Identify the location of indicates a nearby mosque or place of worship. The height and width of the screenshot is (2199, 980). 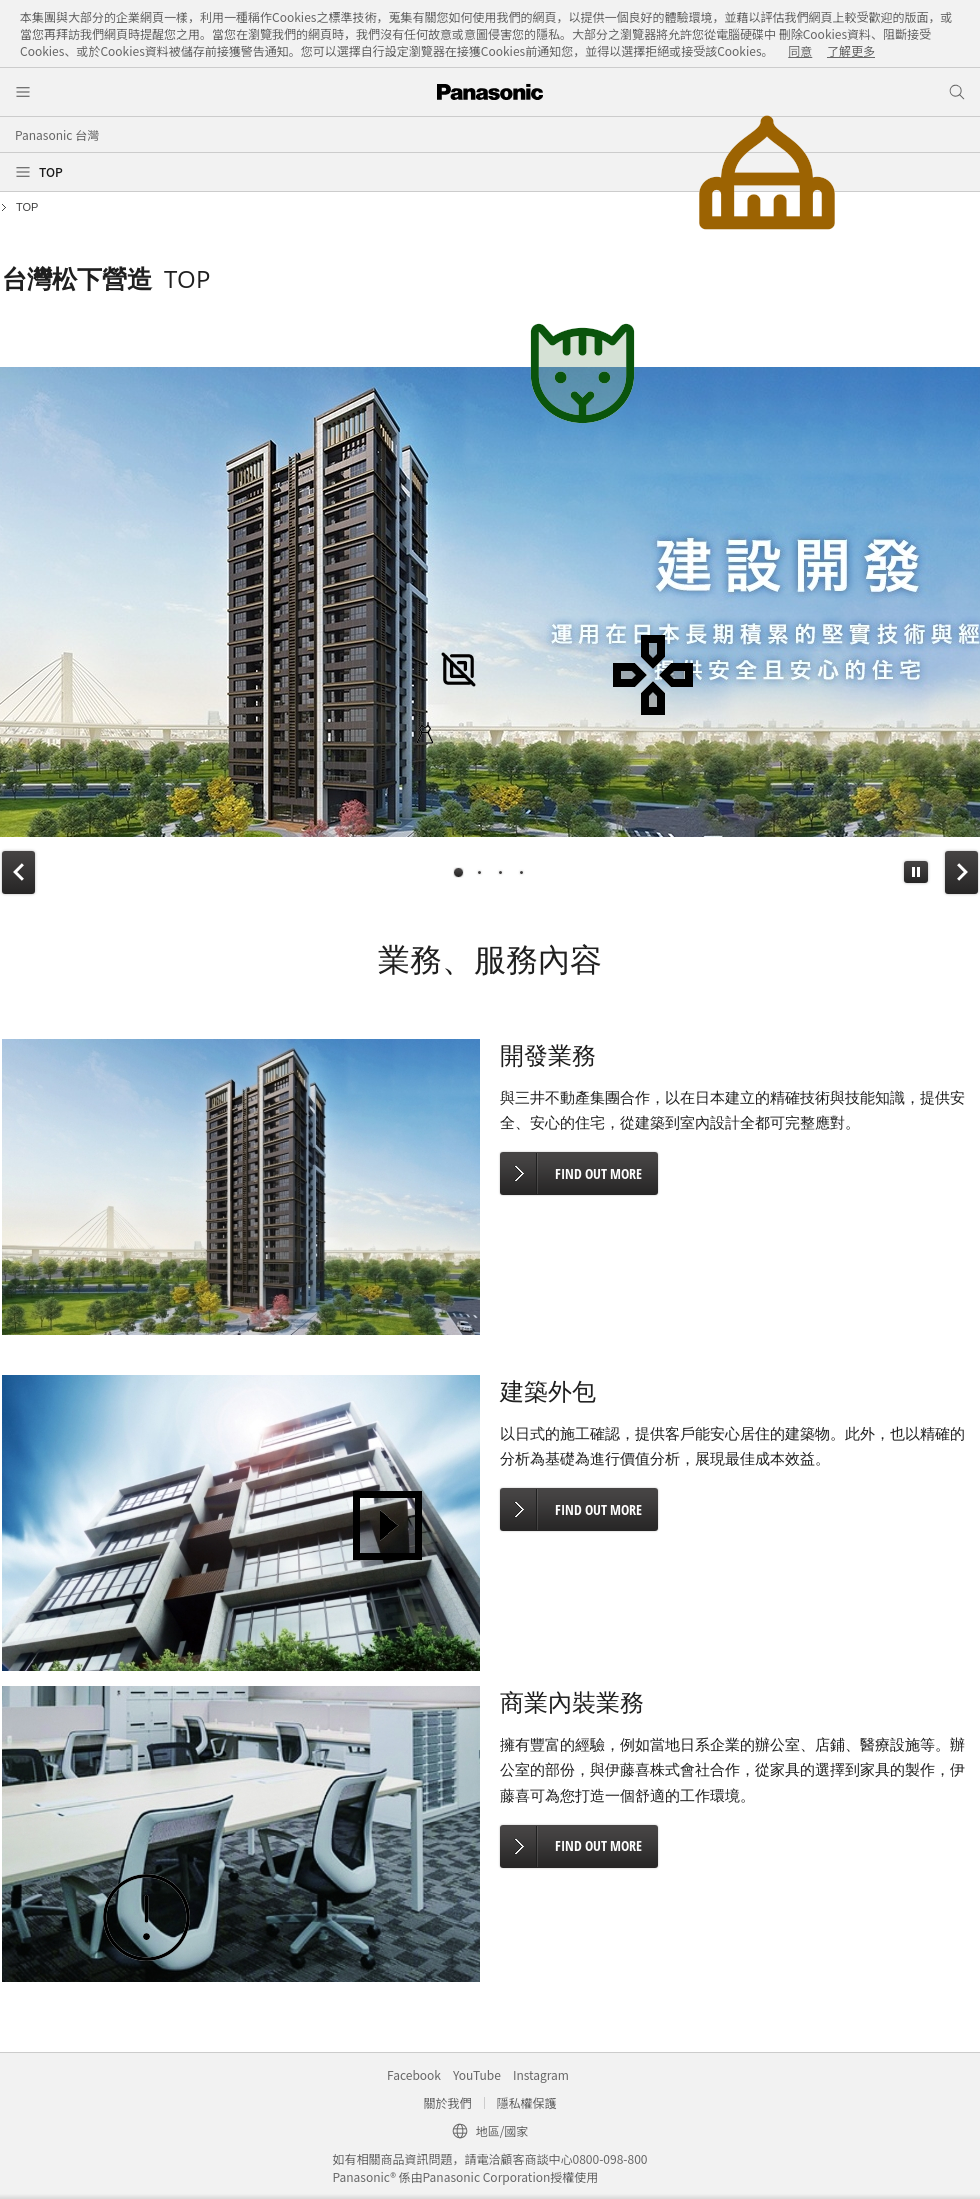
(767, 179).